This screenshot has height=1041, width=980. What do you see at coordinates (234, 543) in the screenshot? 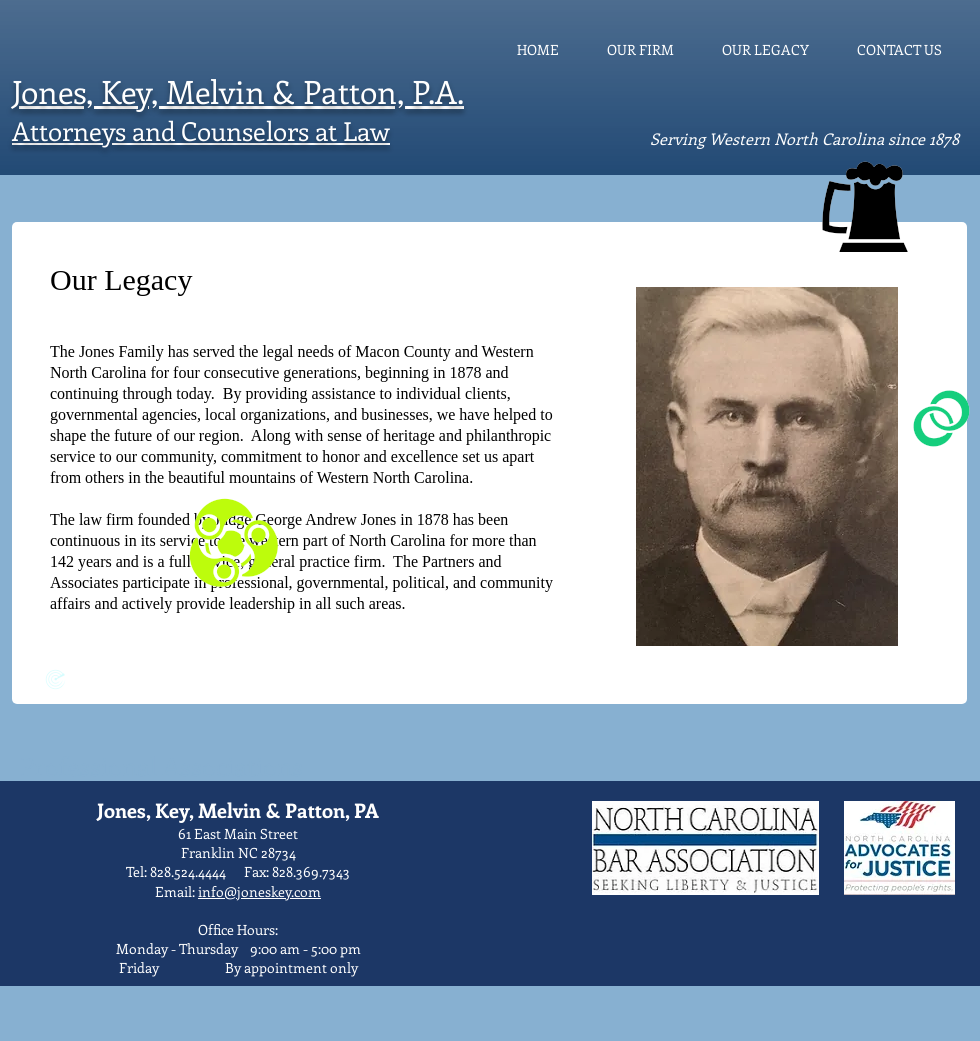
I see `represents balance or harmony in gameplay` at bounding box center [234, 543].